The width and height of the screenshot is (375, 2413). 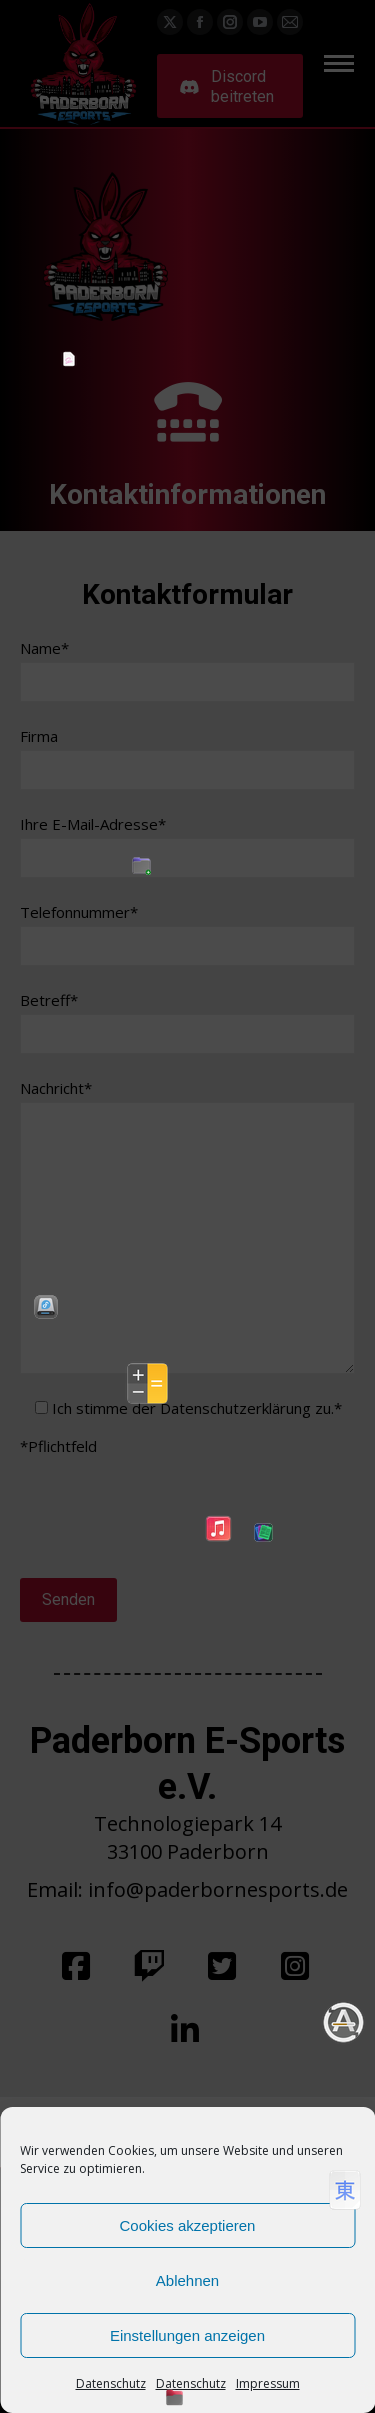 I want to click on launch fedora linux installer, so click(x=46, y=1307).